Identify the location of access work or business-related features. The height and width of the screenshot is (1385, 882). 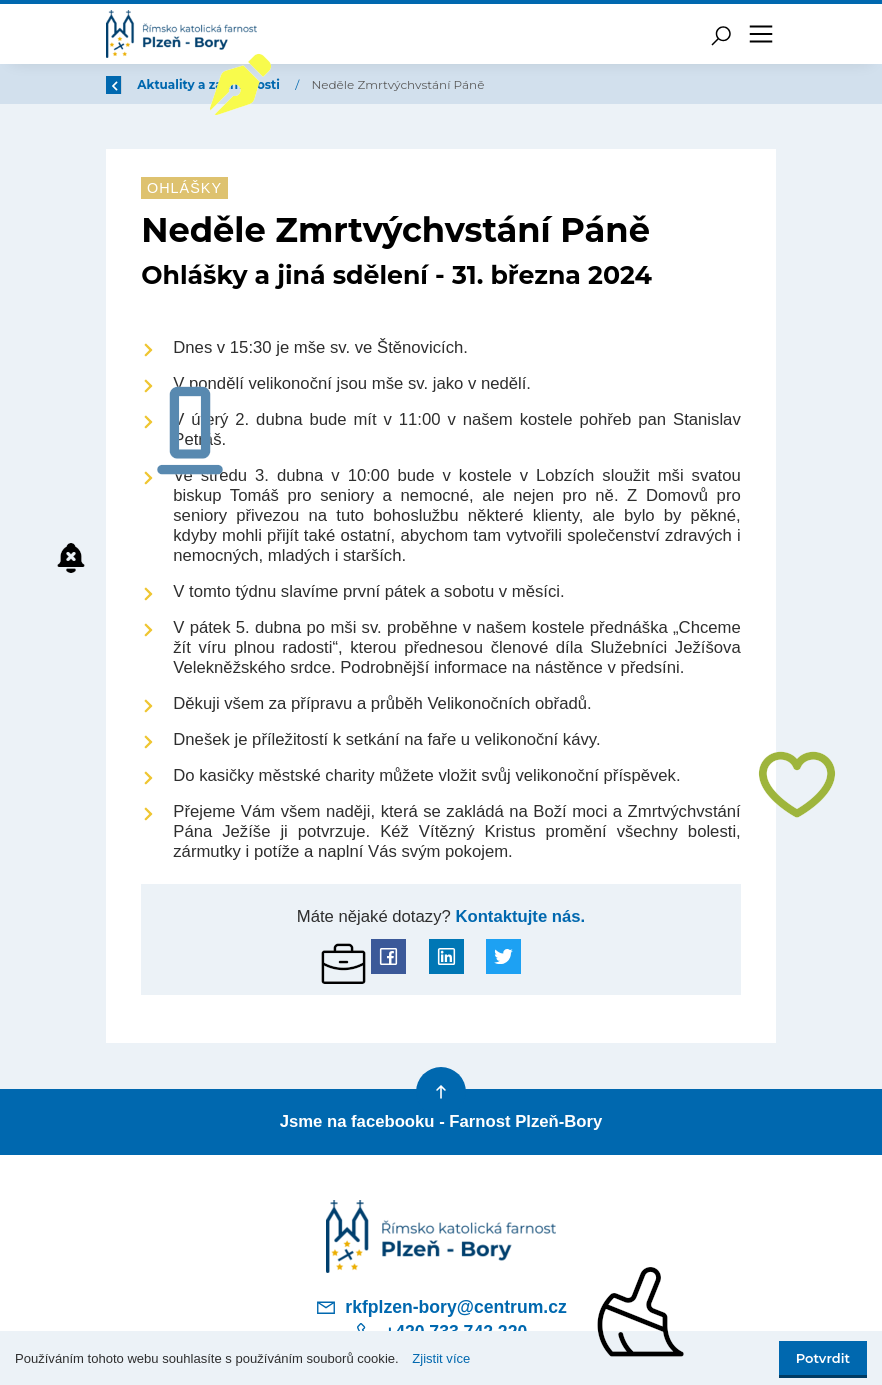
(343, 965).